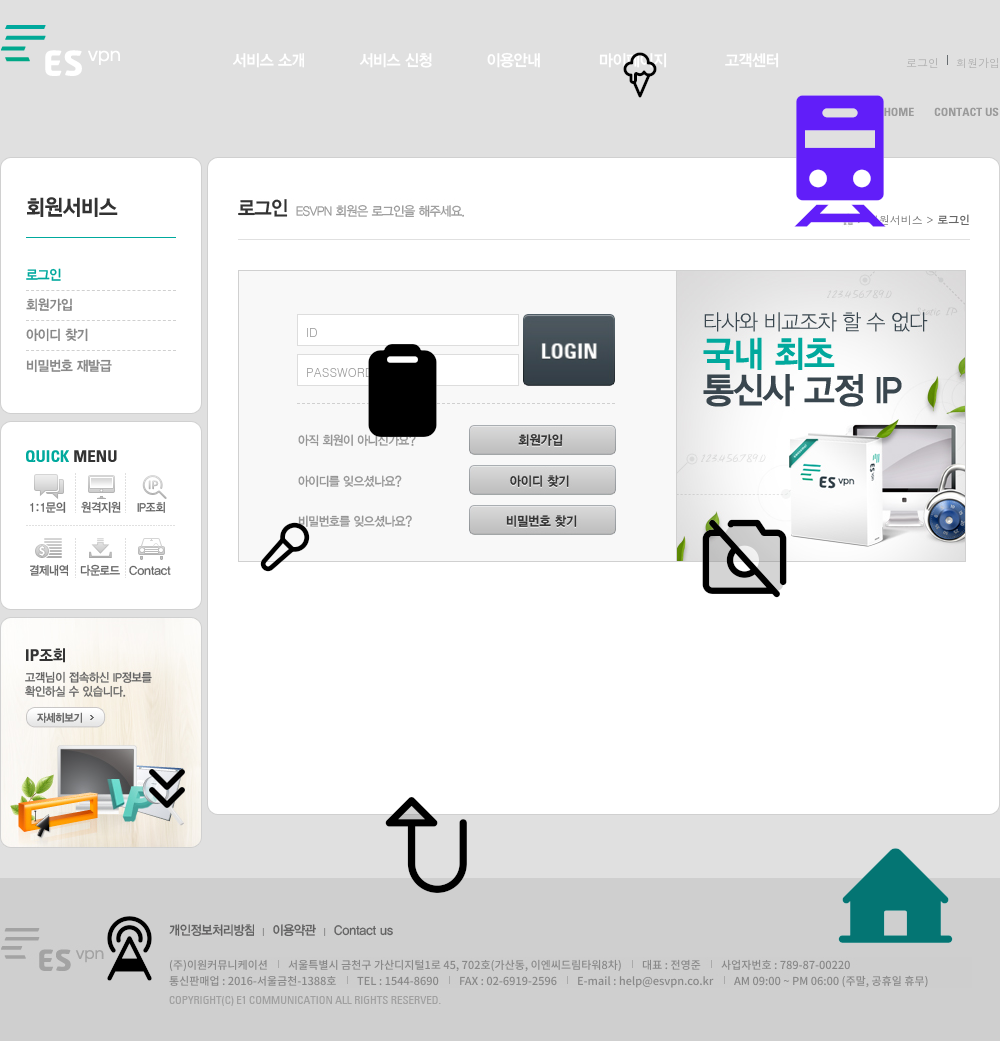 The width and height of the screenshot is (1000, 1041). What do you see at coordinates (840, 161) in the screenshot?
I see `view subway or metro transit options` at bounding box center [840, 161].